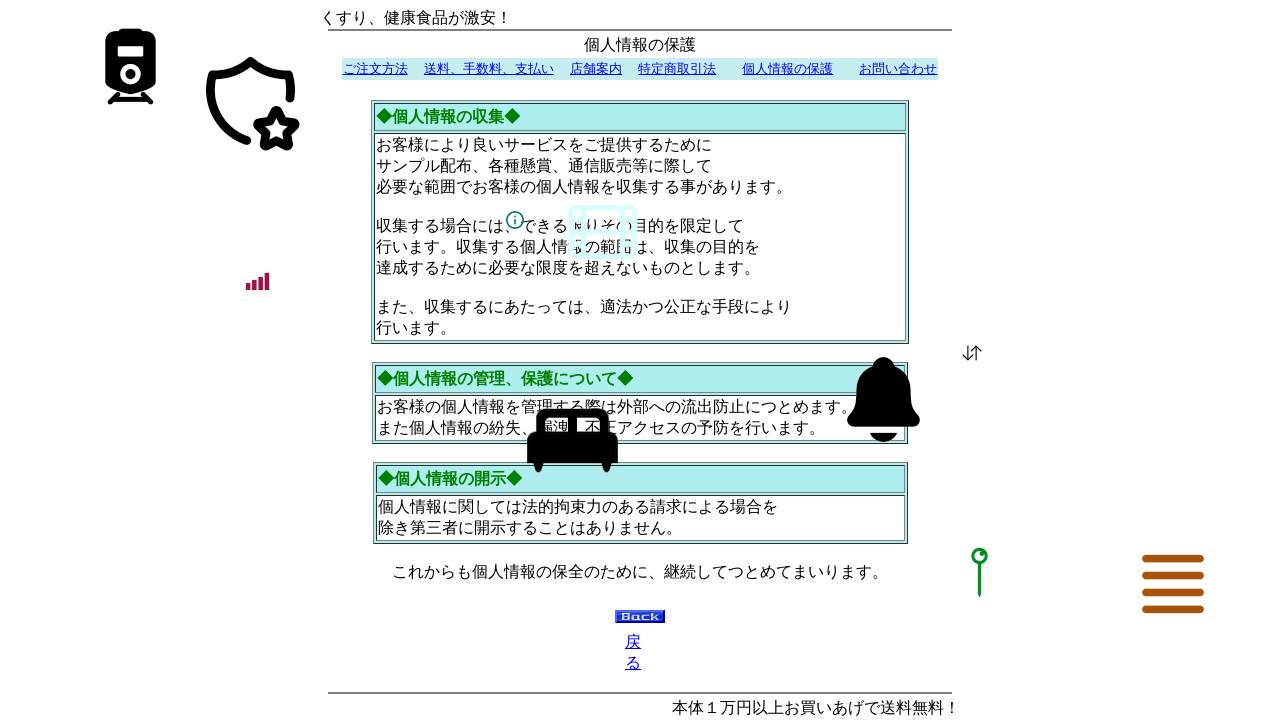  Describe the element at coordinates (130, 66) in the screenshot. I see `access train schedules or rail transit options` at that location.